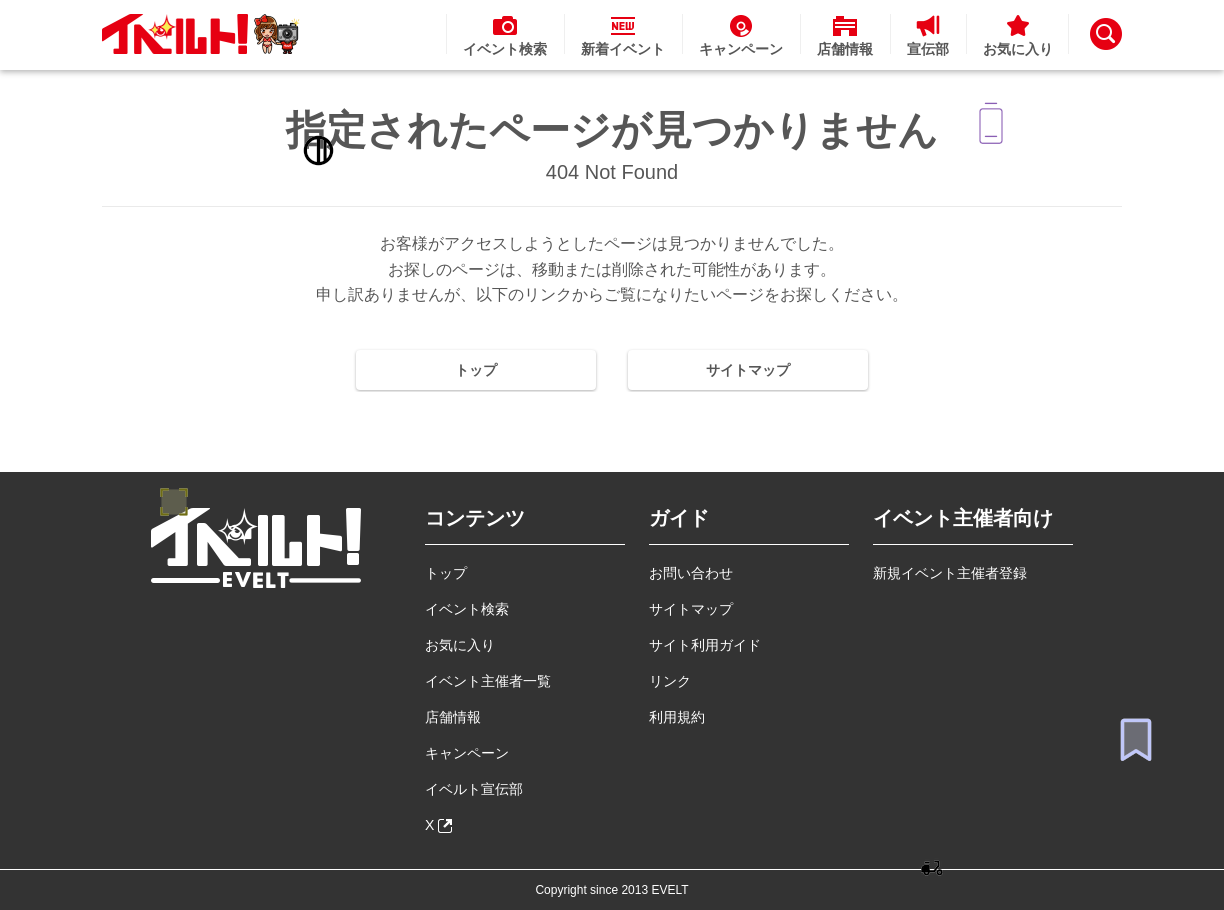  Describe the element at coordinates (932, 868) in the screenshot. I see `select moped or scooter delivery option` at that location.